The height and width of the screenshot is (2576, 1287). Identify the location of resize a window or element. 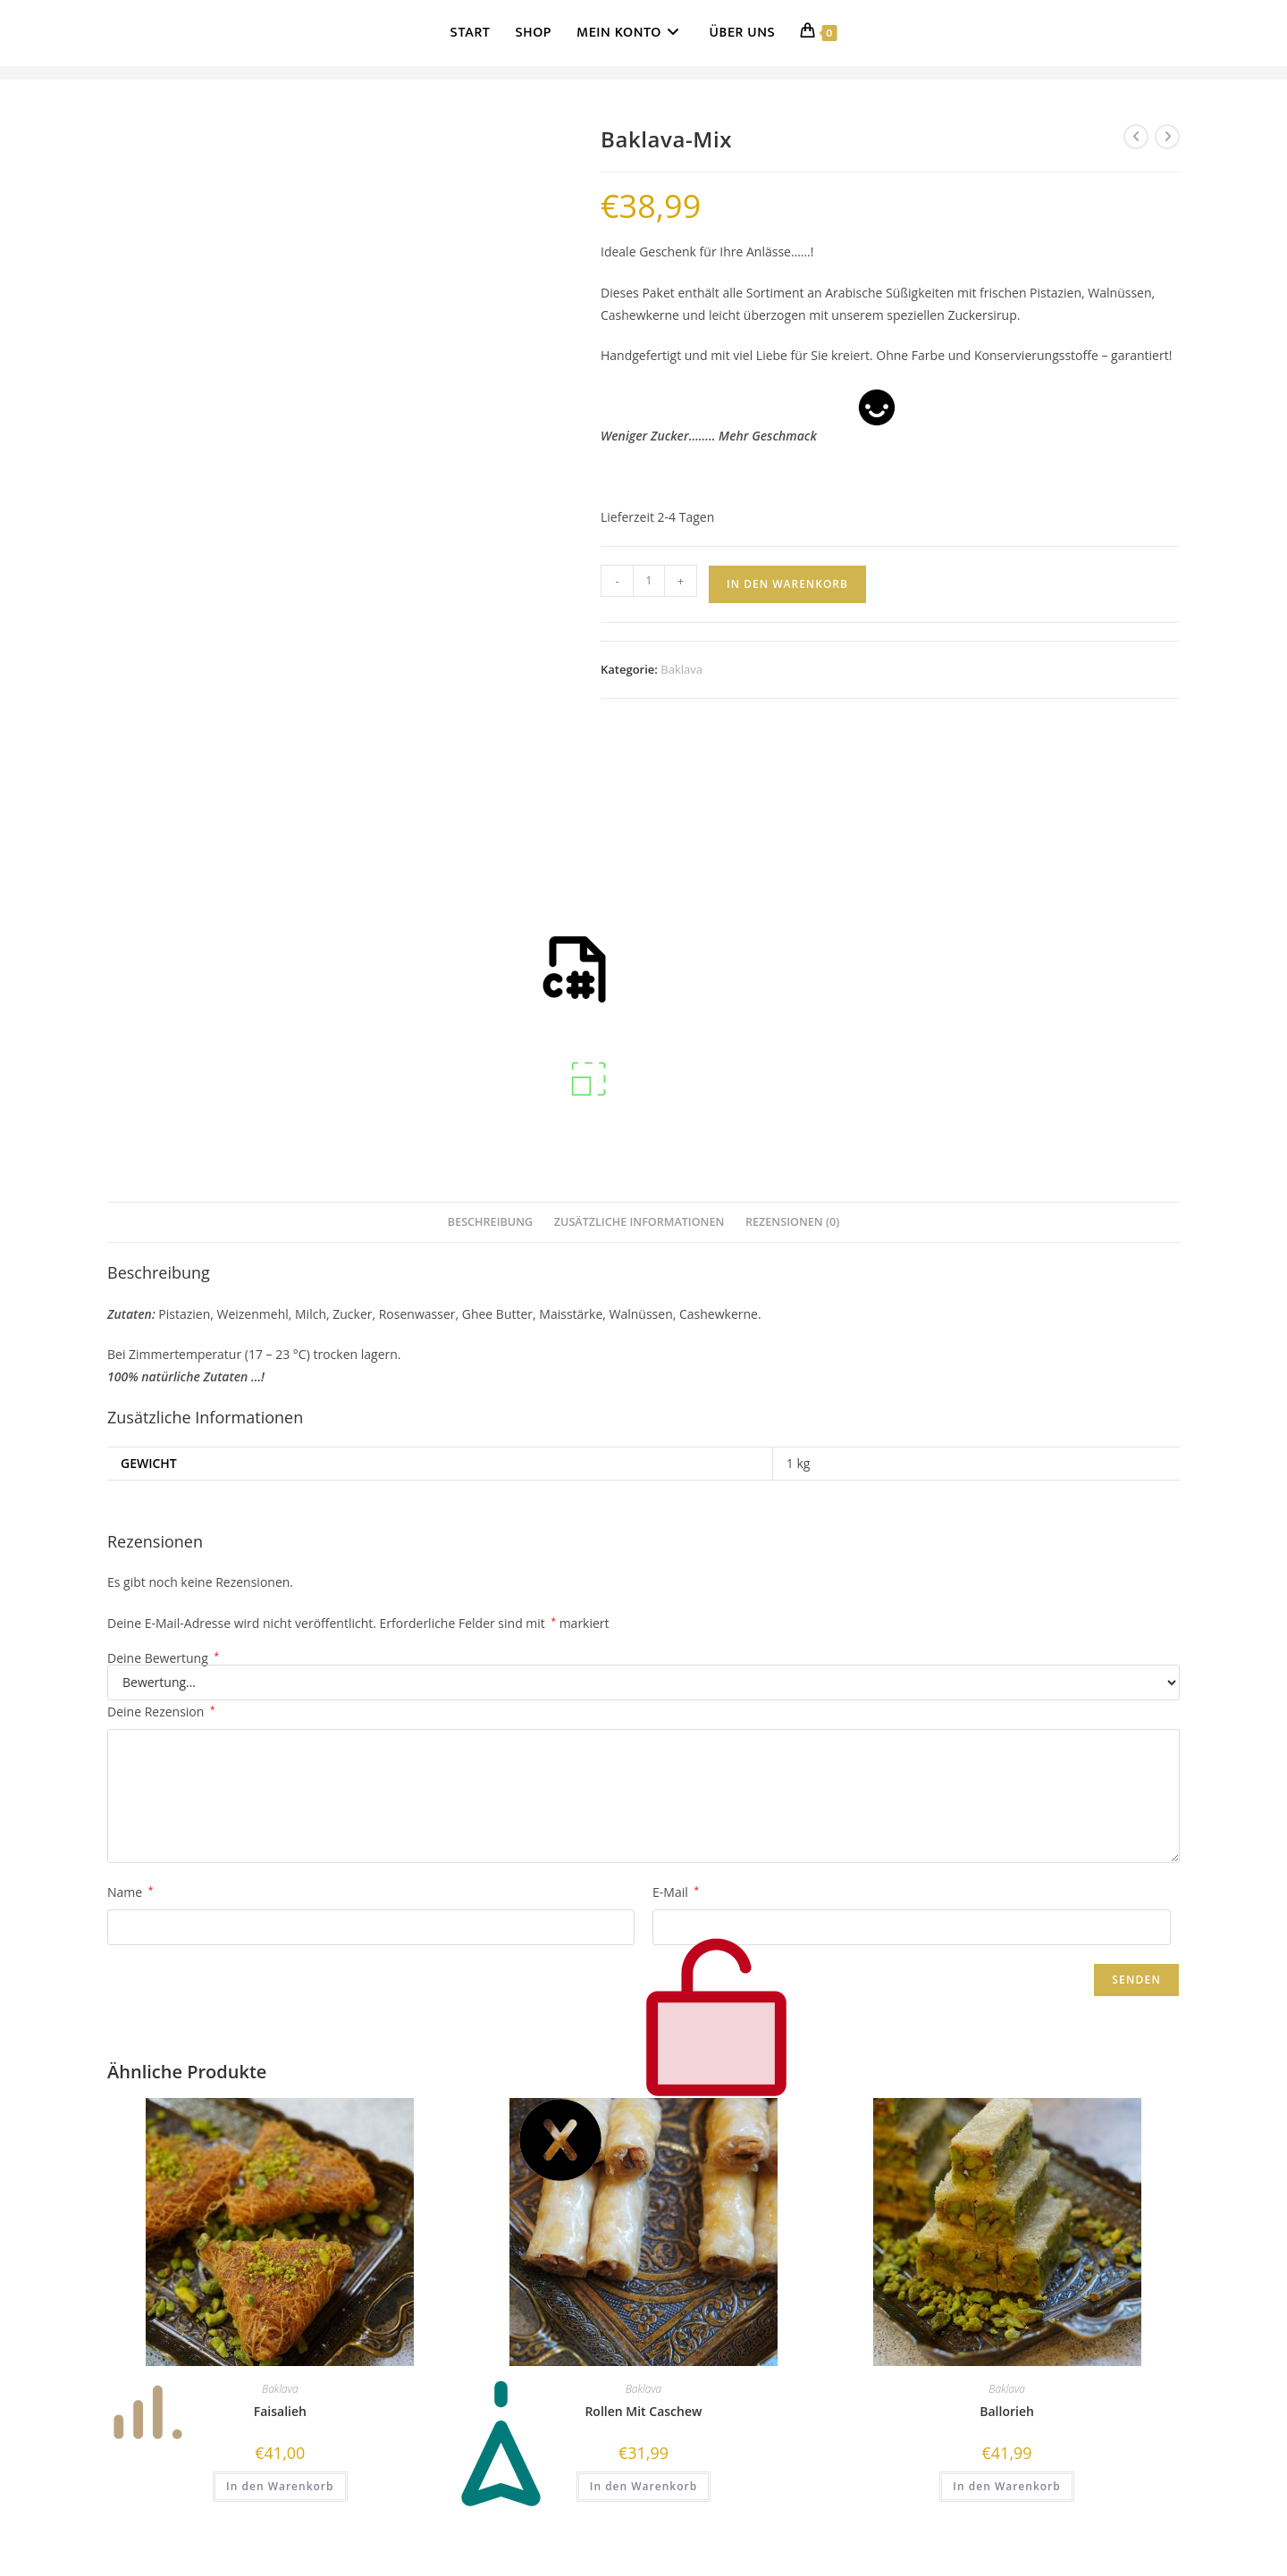
(588, 1078).